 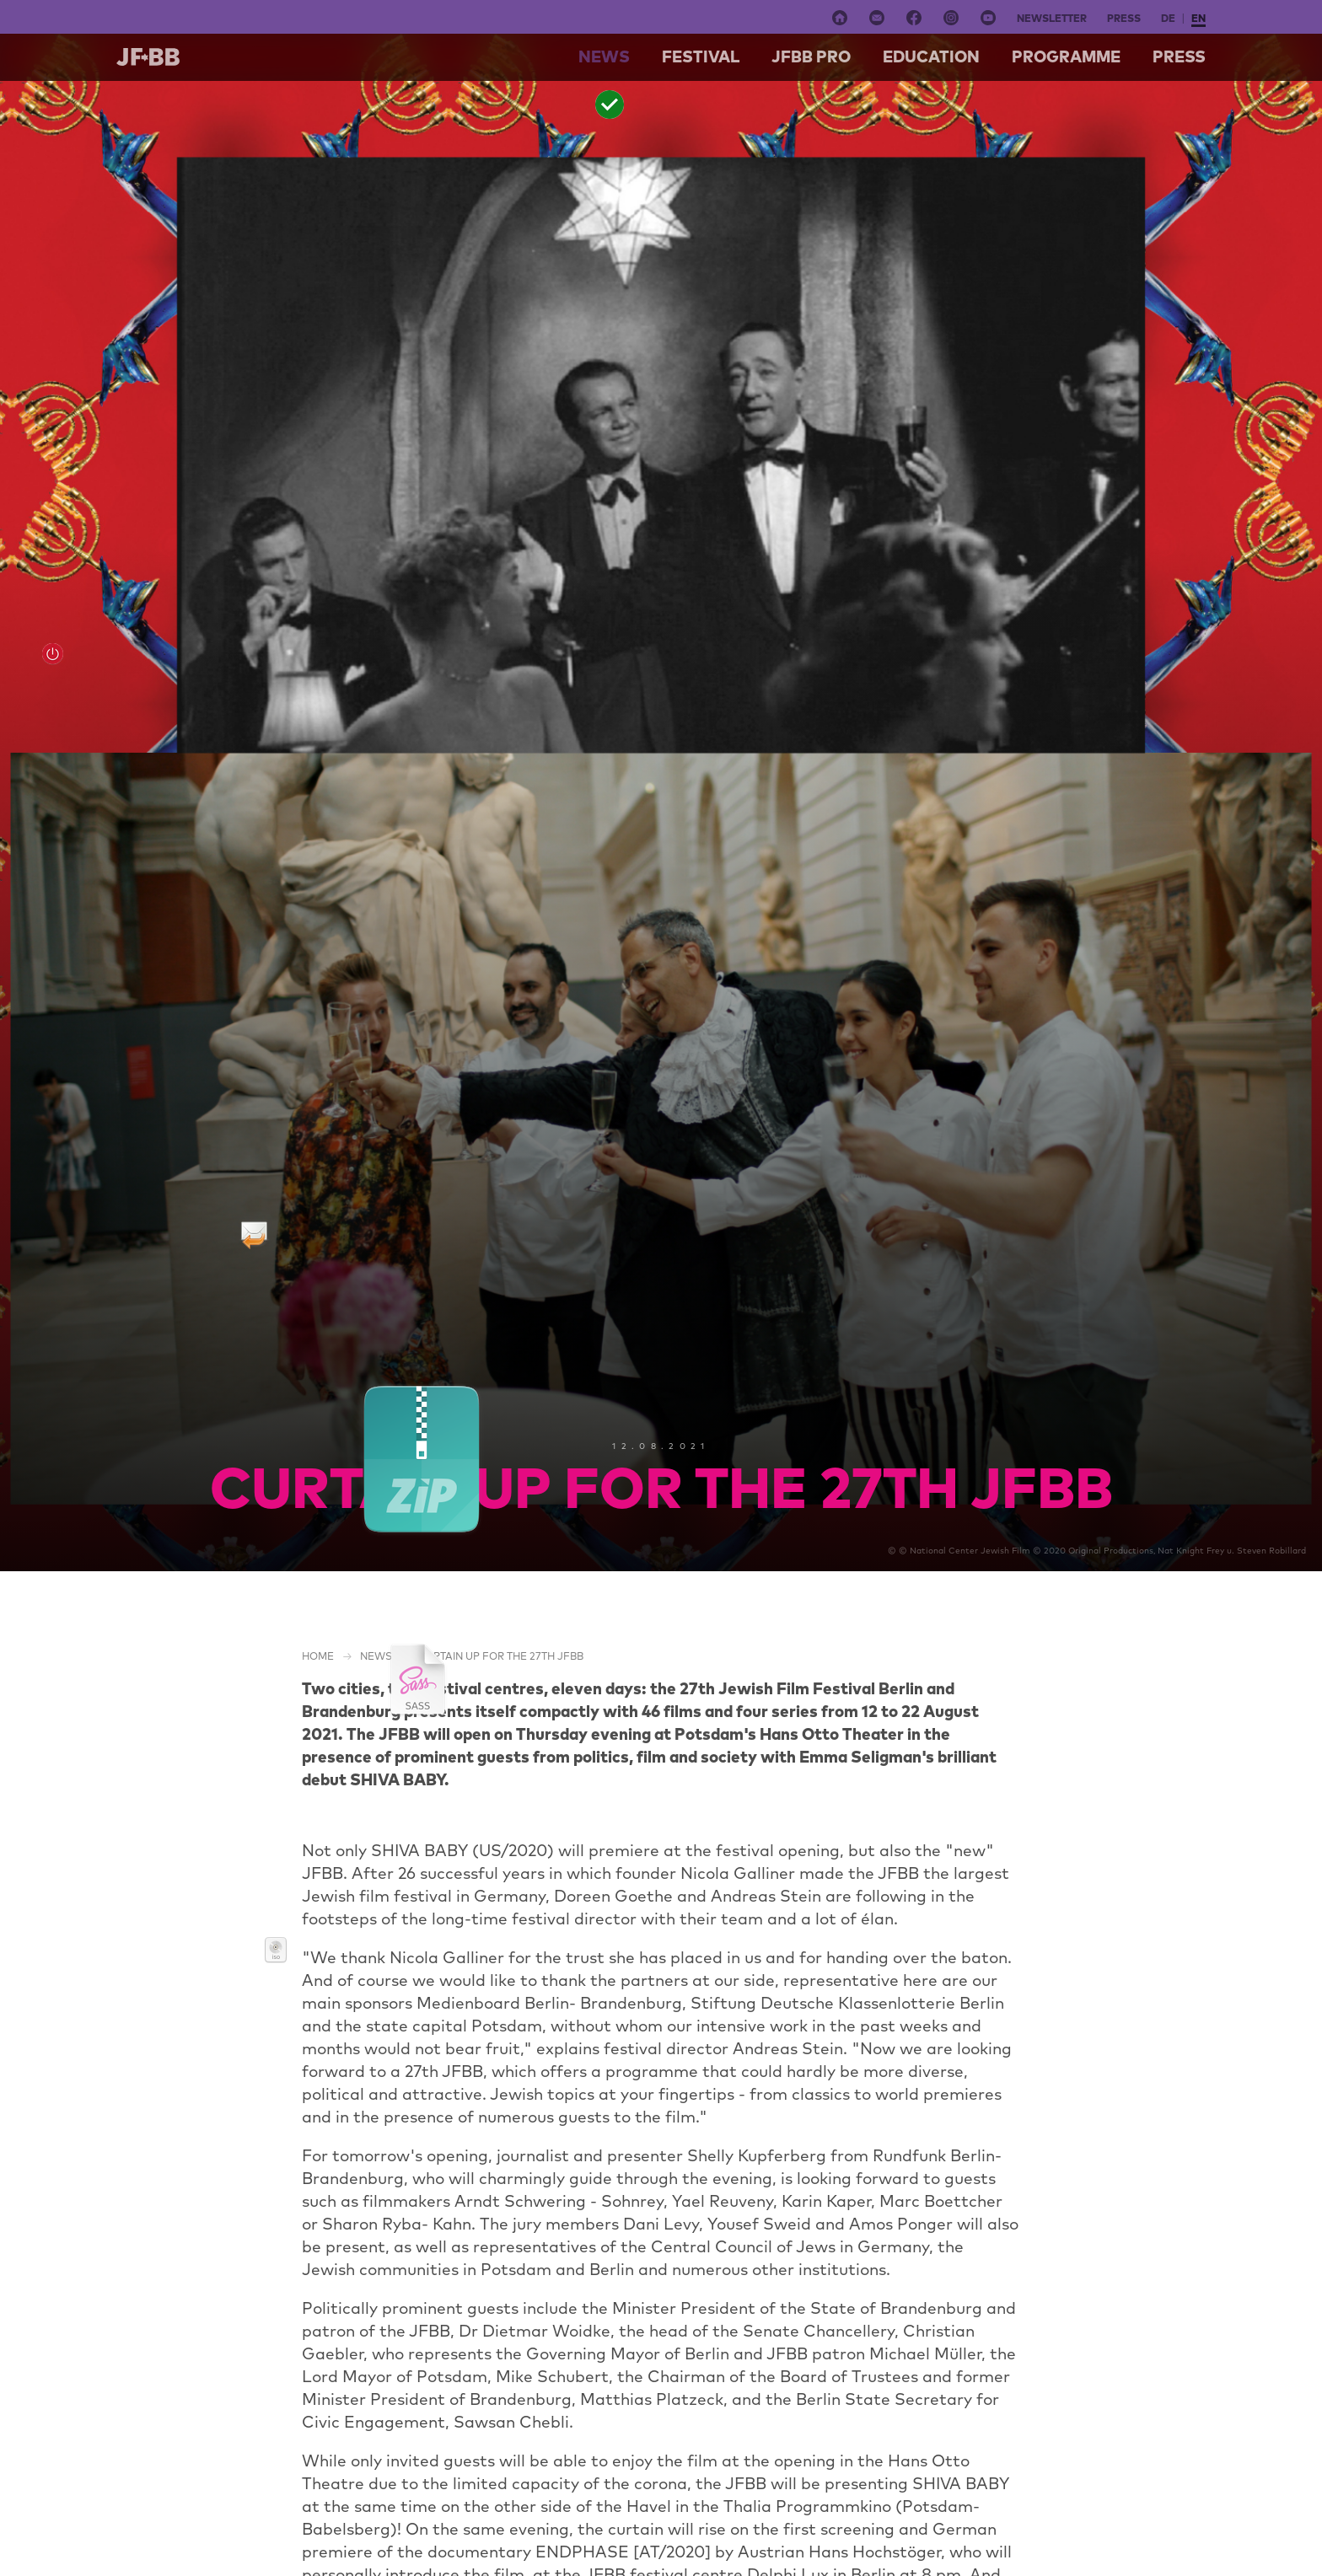 What do you see at coordinates (53, 654) in the screenshot?
I see `shut down or power off the system` at bounding box center [53, 654].